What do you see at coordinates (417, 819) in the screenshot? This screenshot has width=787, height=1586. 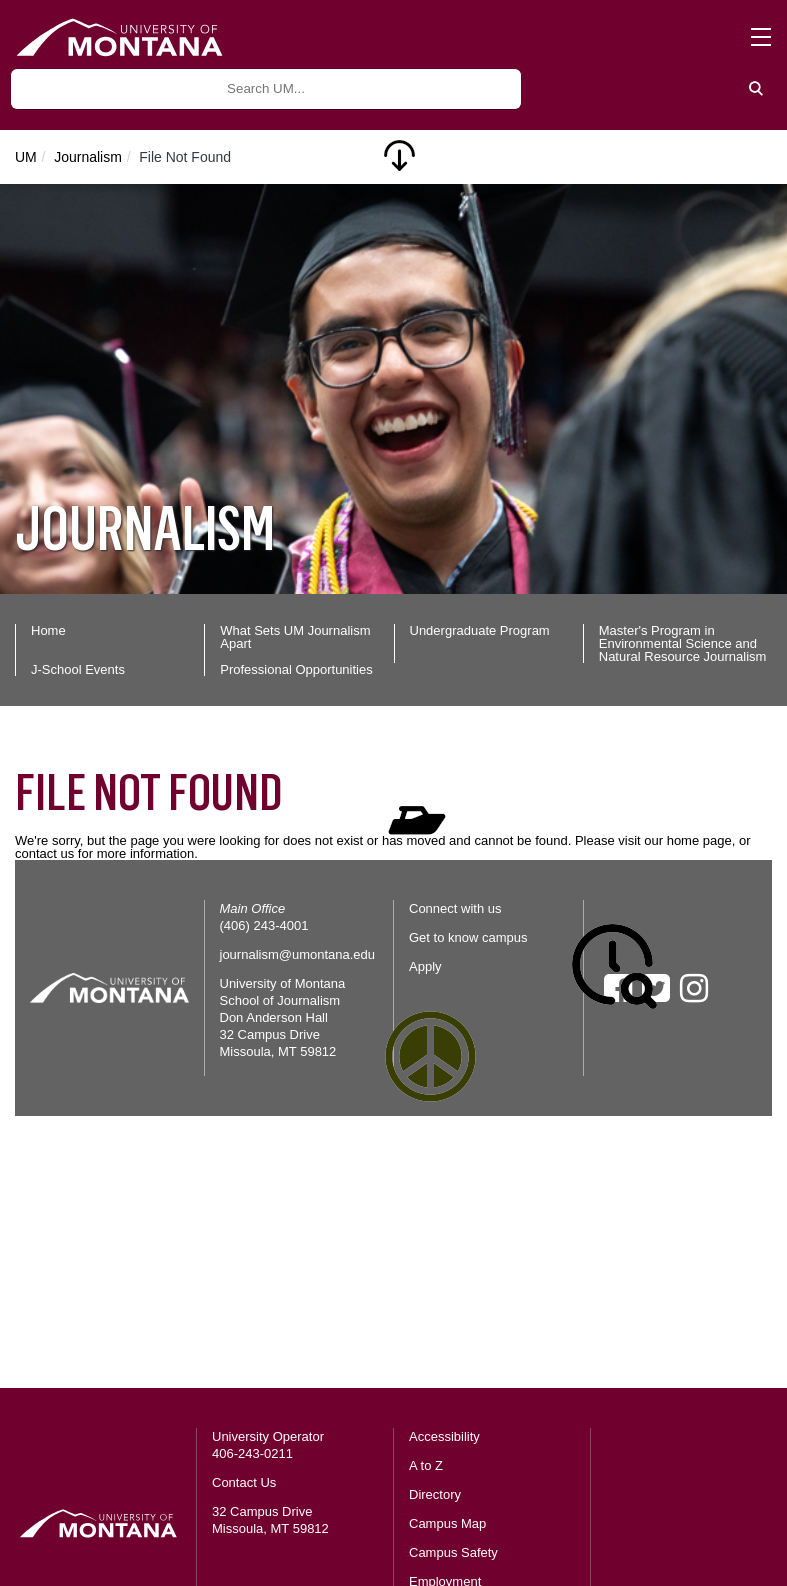 I see `access boat rental or marina services` at bounding box center [417, 819].